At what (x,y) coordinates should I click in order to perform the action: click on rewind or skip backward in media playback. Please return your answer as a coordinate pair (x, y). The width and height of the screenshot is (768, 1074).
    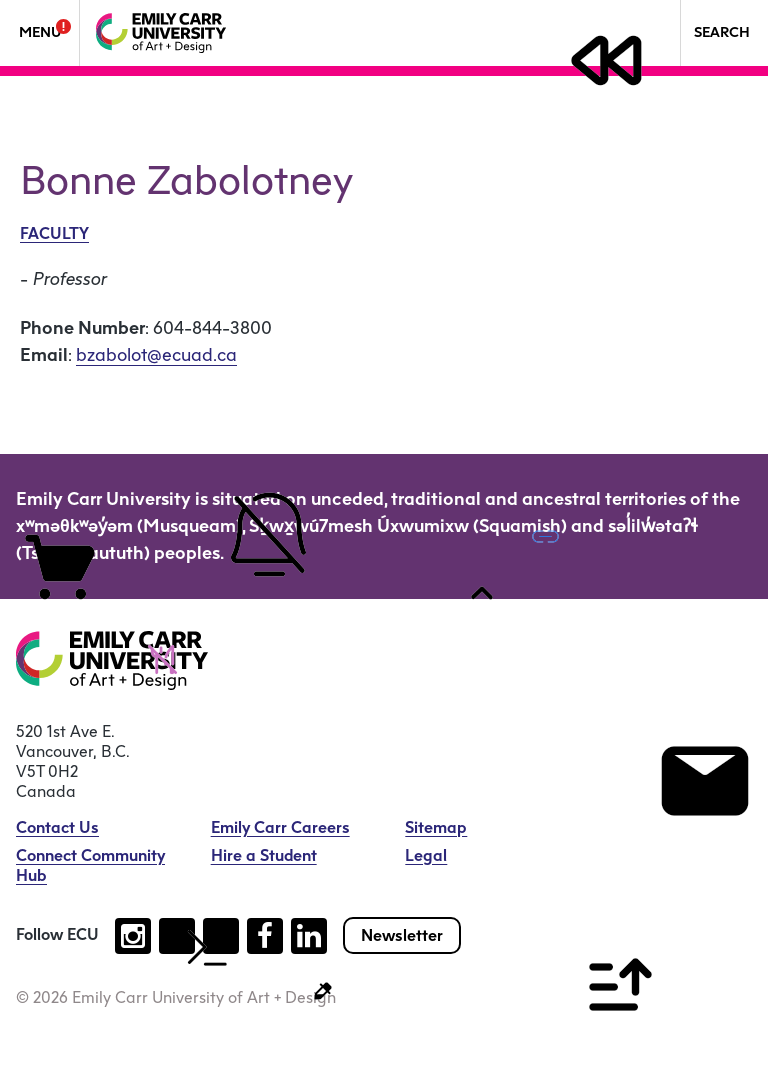
    Looking at the image, I should click on (610, 60).